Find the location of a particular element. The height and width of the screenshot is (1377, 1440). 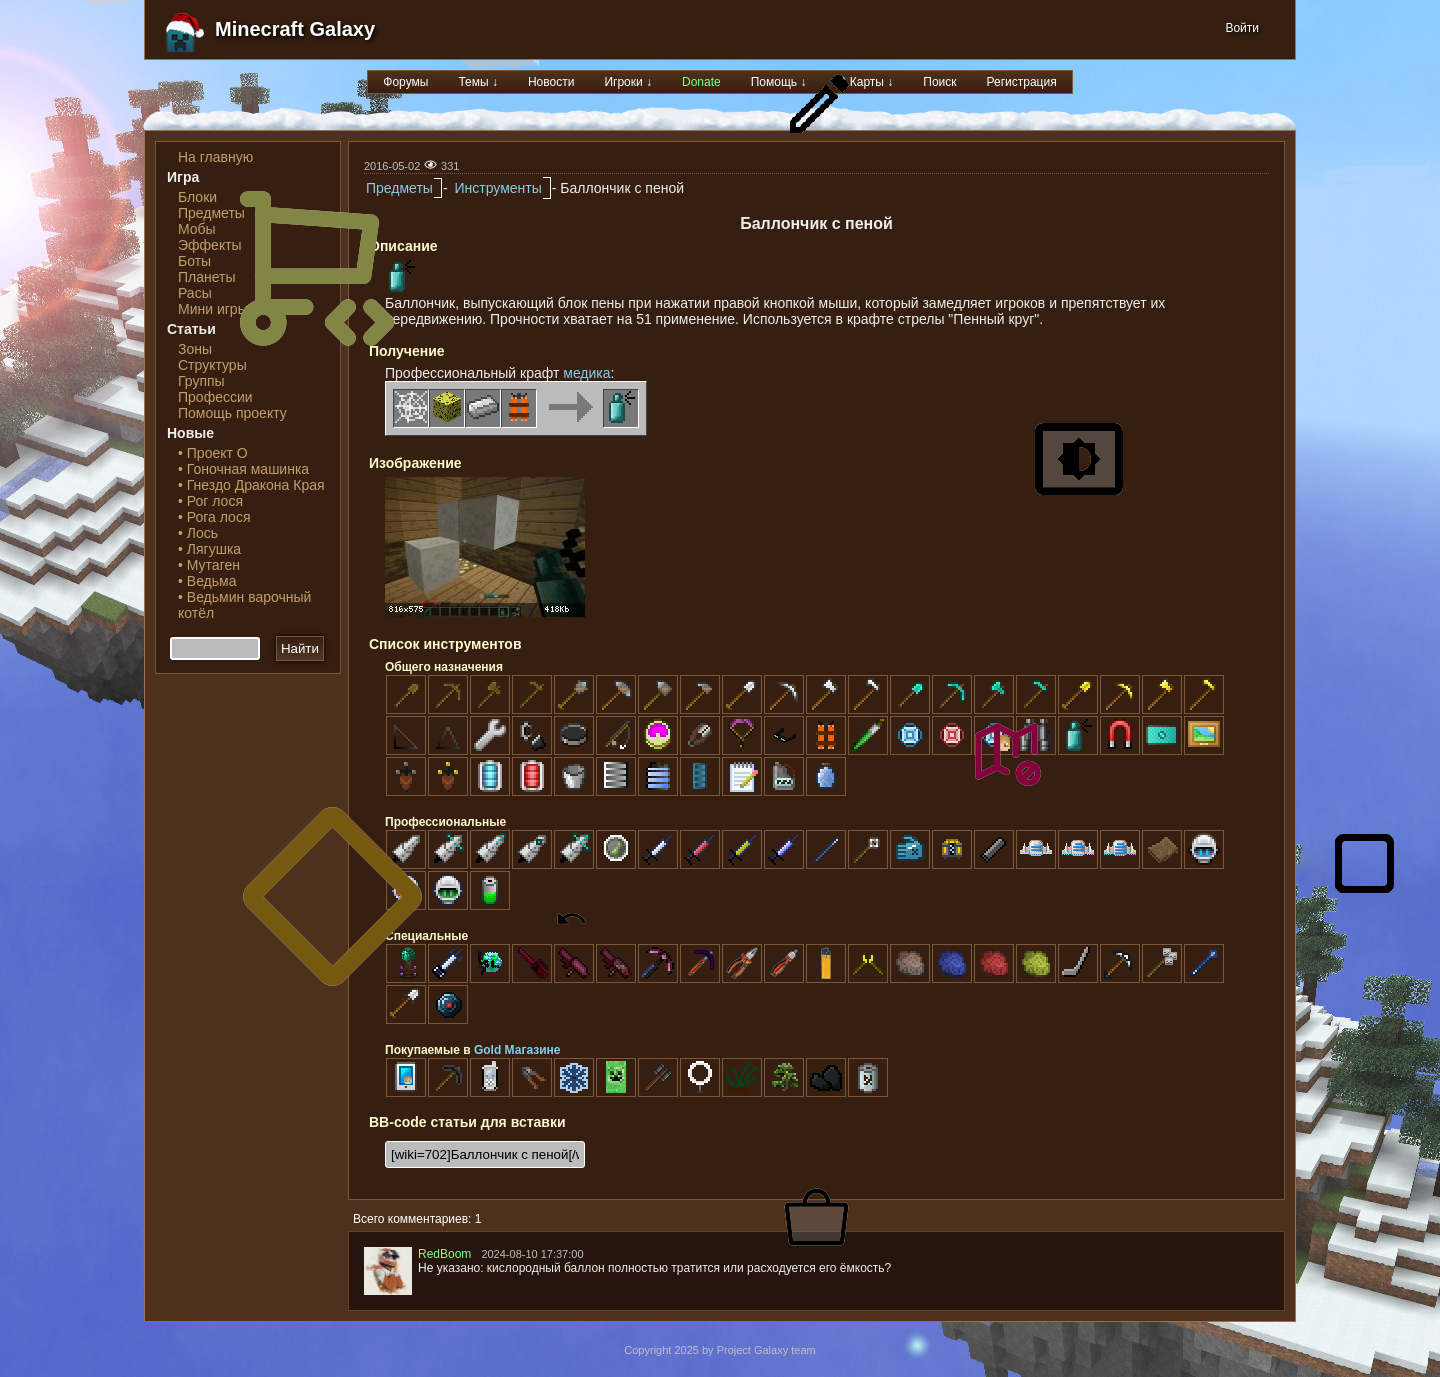

undo the last action is located at coordinates (571, 918).